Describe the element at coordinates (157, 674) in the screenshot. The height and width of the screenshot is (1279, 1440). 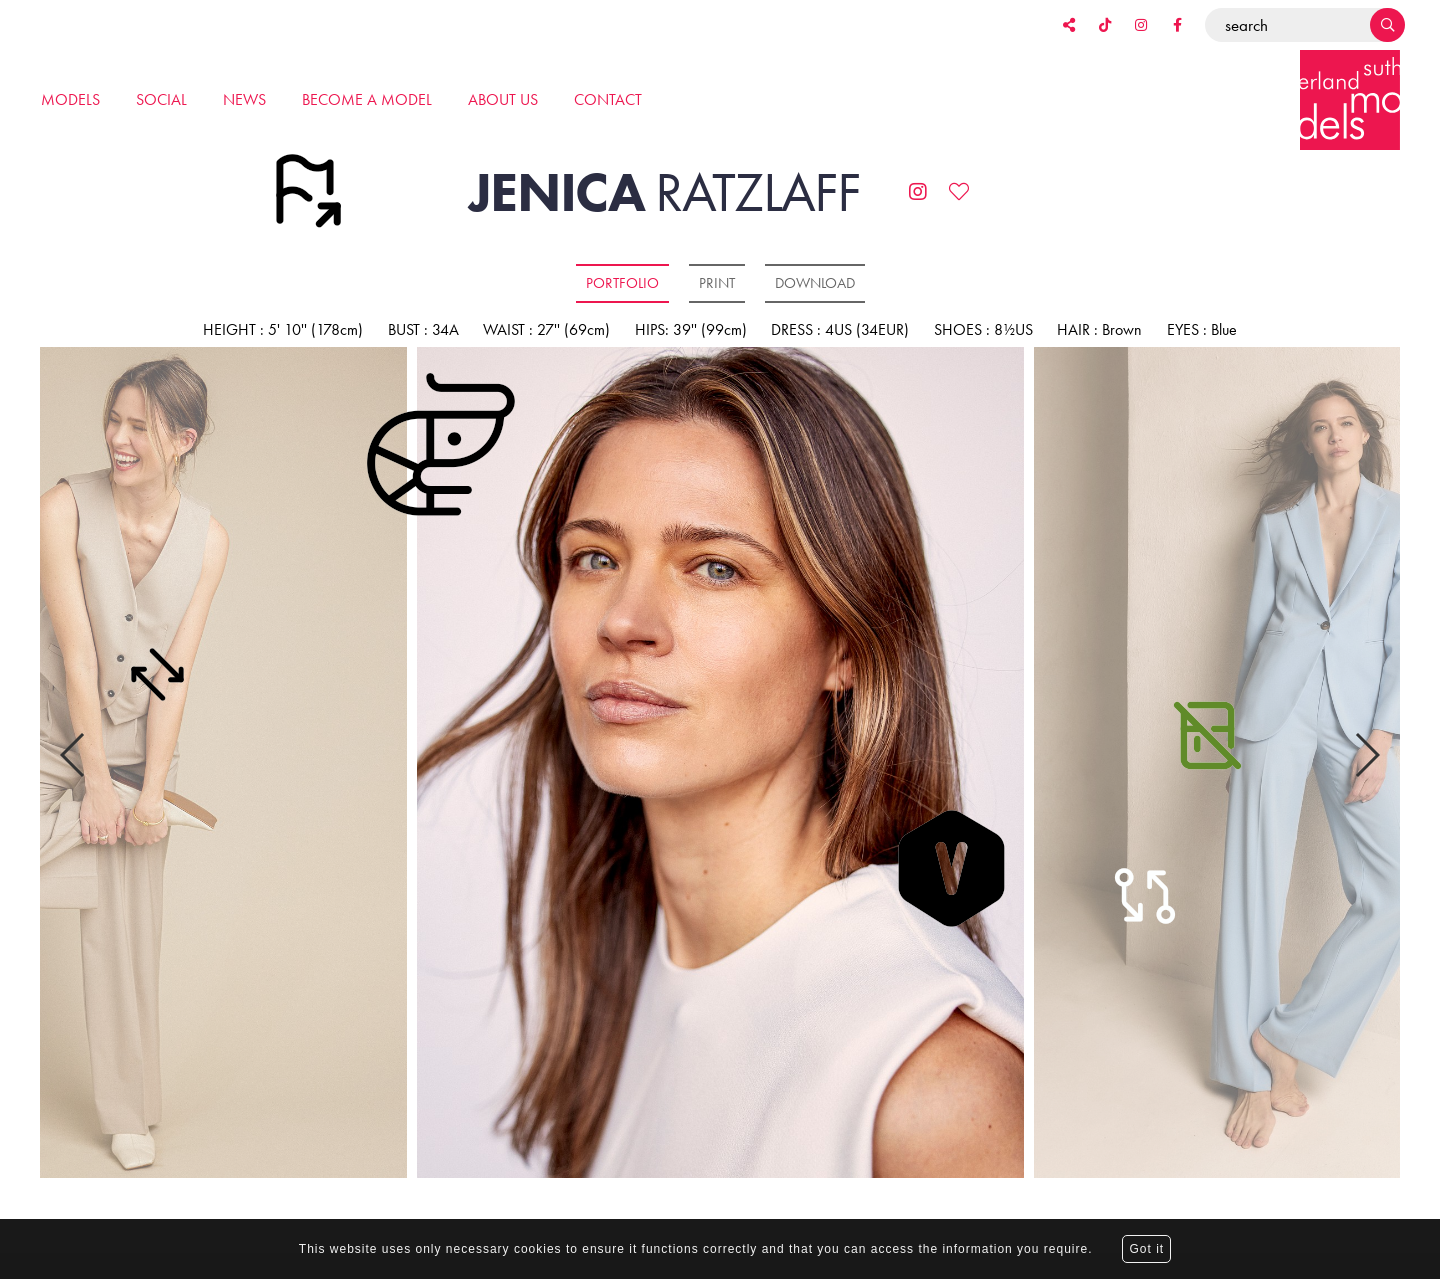
I see `resize element diagonally` at that location.